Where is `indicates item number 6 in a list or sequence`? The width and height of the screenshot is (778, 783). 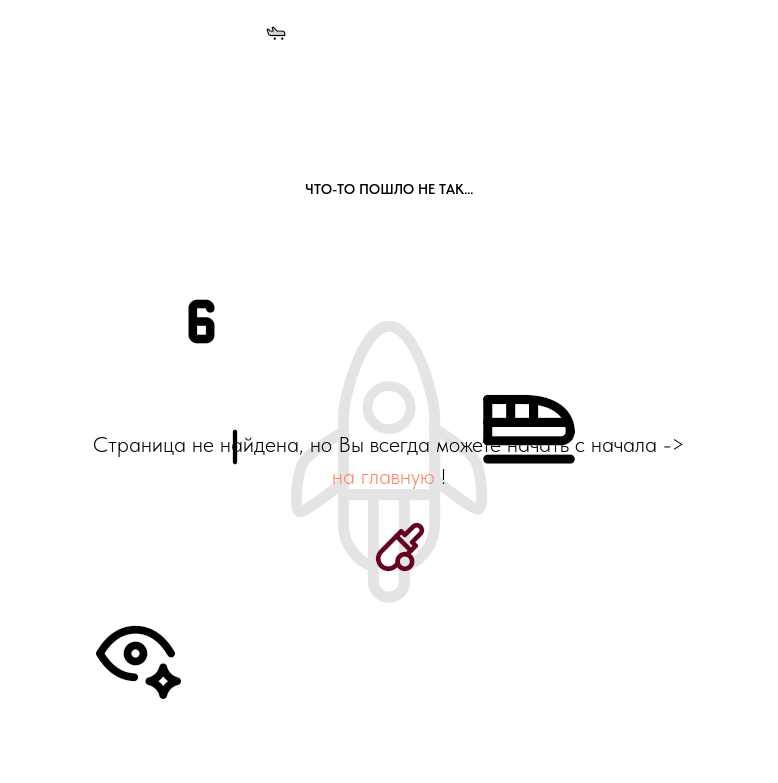 indicates item number 6 in a list or sequence is located at coordinates (201, 321).